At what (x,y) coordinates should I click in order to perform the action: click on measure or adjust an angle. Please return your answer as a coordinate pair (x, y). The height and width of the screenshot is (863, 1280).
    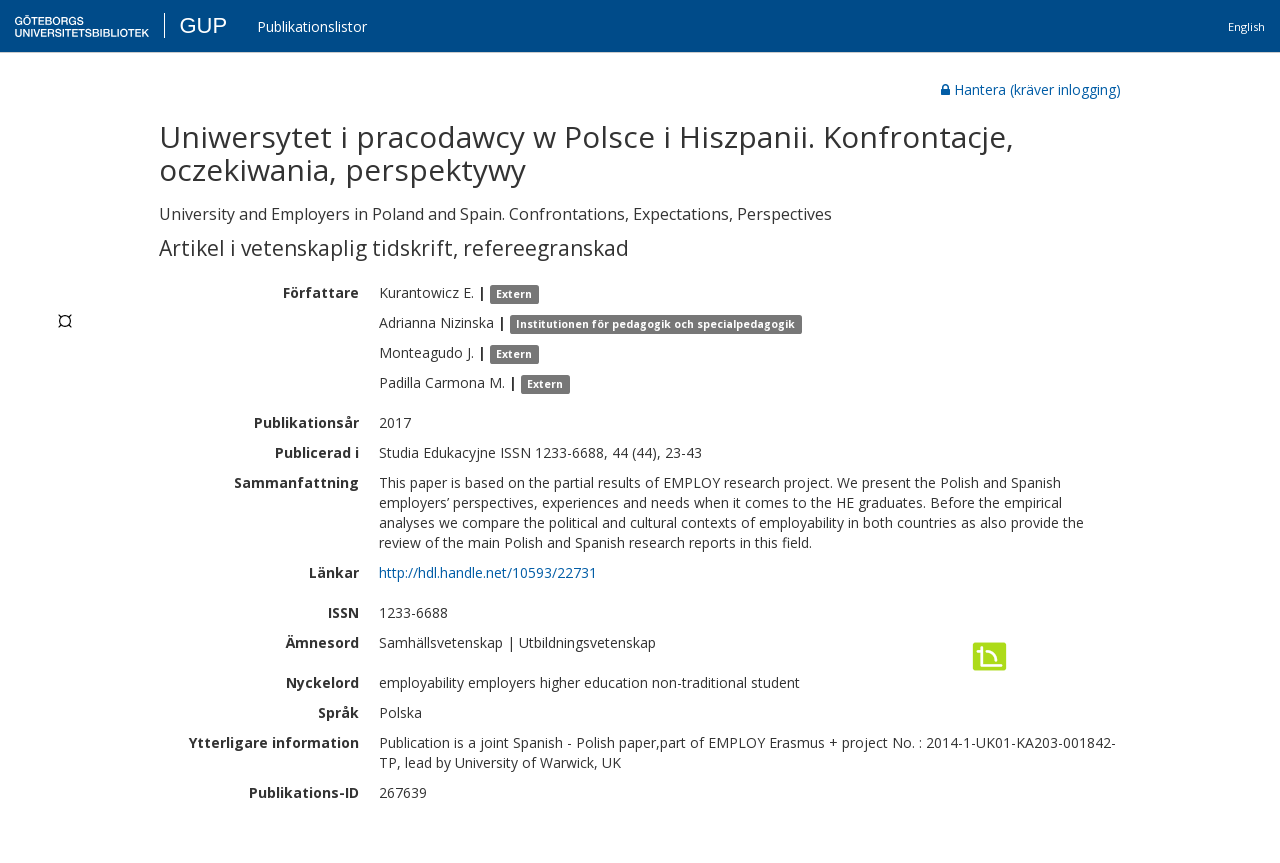
    Looking at the image, I should click on (989, 656).